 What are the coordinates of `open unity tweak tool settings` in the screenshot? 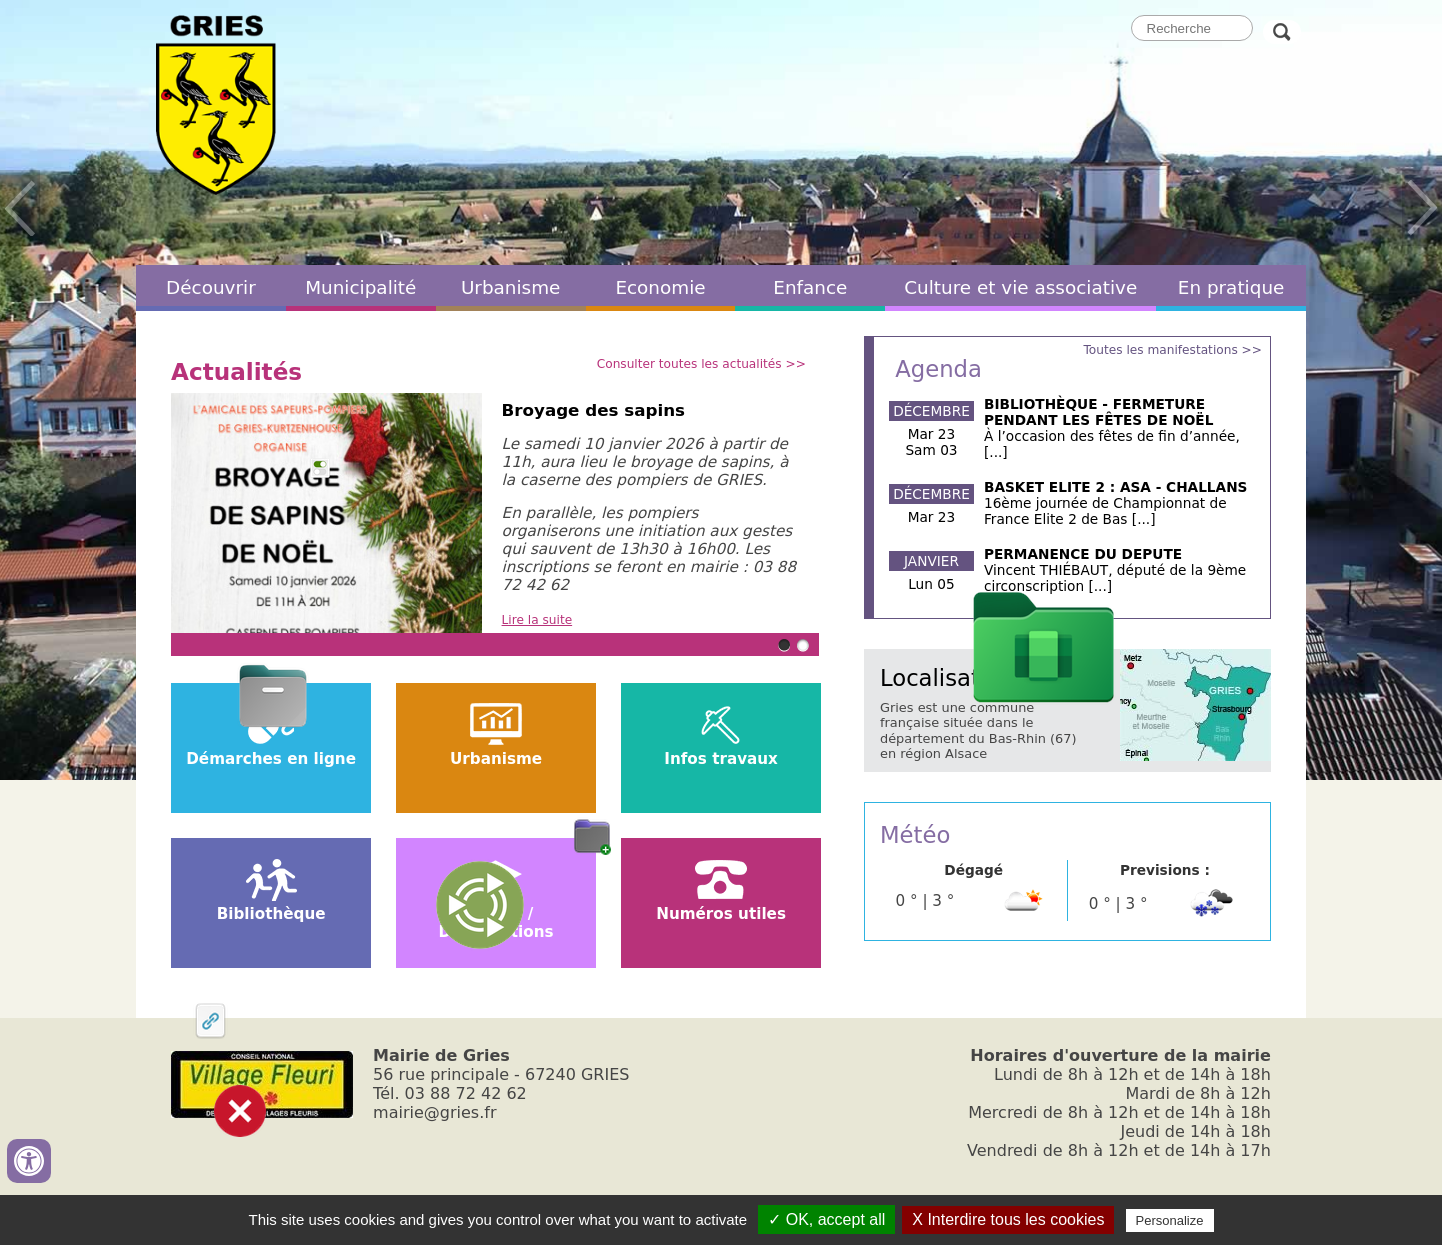 It's located at (320, 468).